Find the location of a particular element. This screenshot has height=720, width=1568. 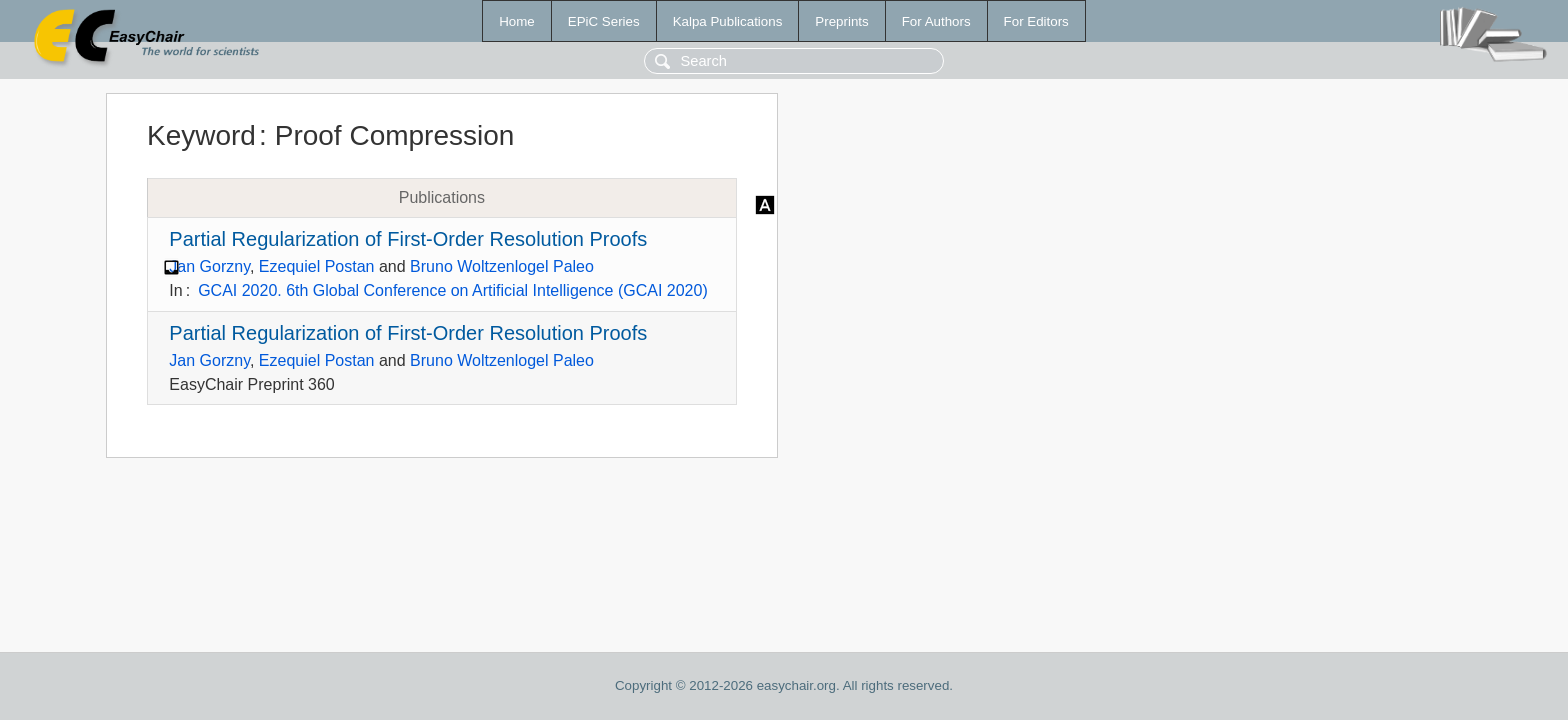

download or install a new font is located at coordinates (765, 205).